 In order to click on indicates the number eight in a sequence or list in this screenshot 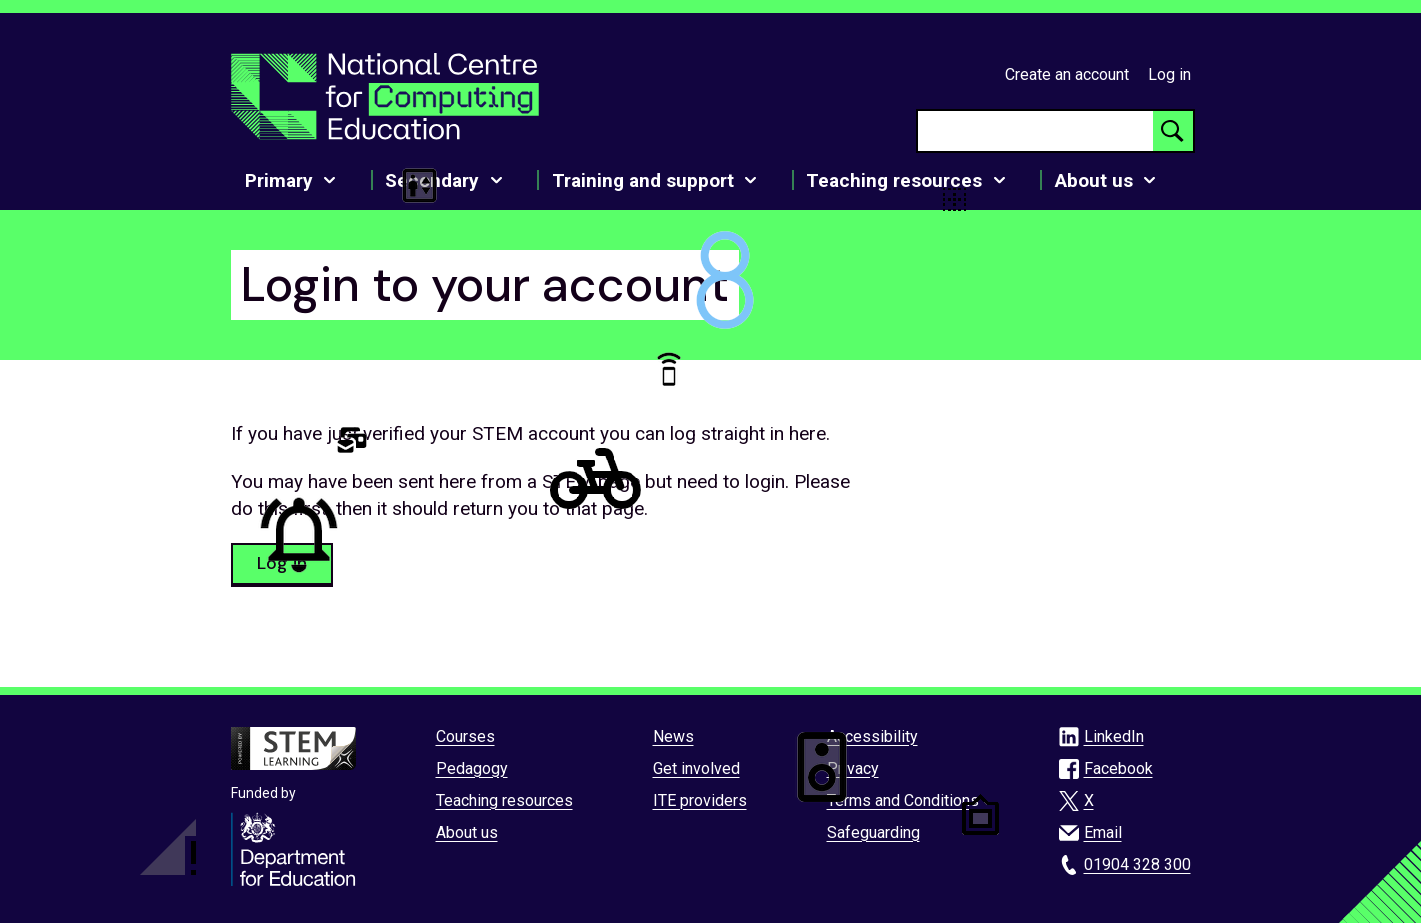, I will do `click(725, 280)`.